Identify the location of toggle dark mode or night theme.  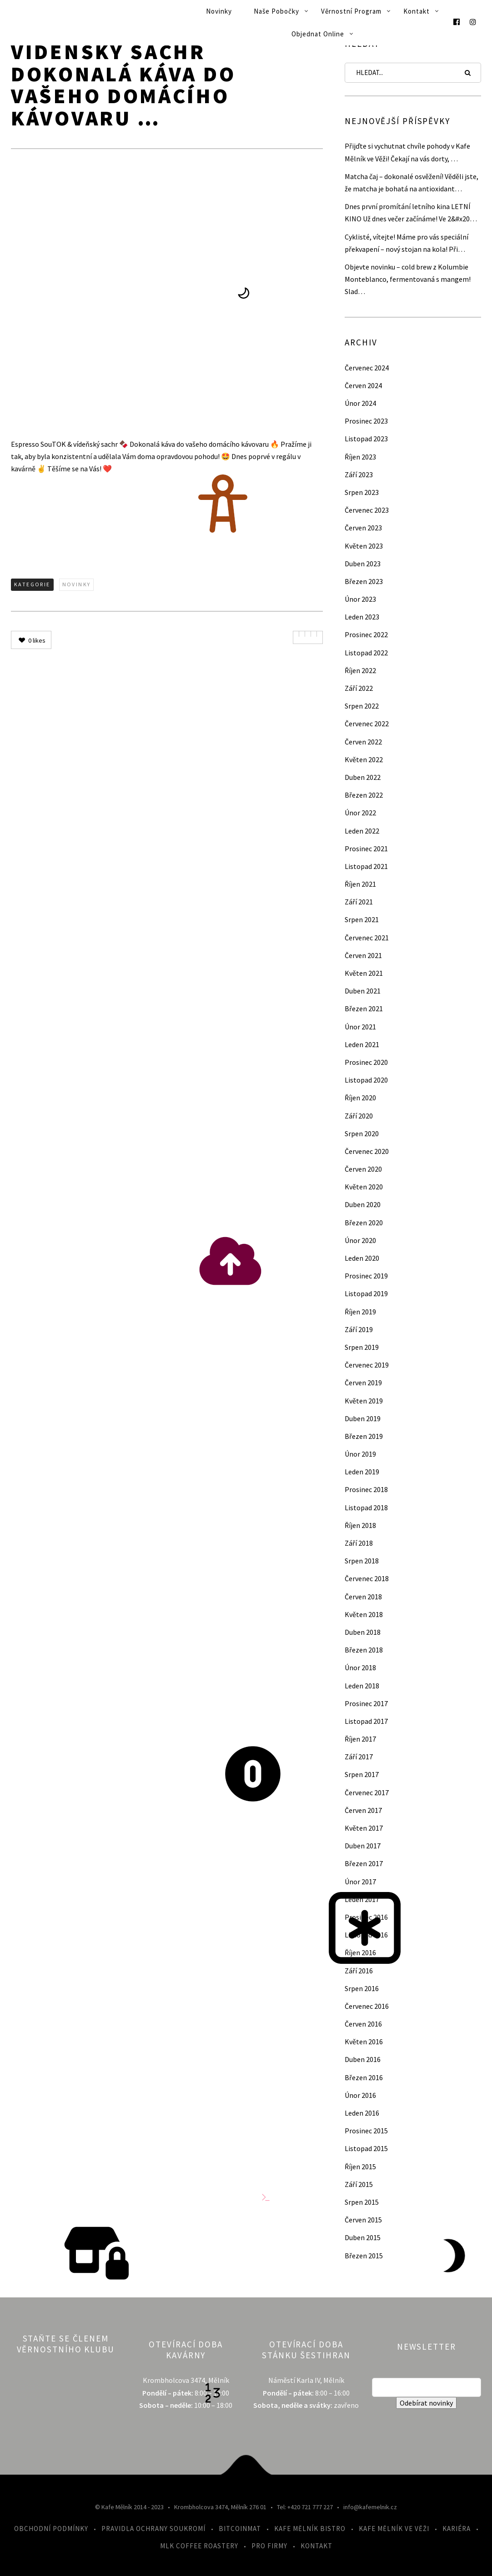
(453, 2256).